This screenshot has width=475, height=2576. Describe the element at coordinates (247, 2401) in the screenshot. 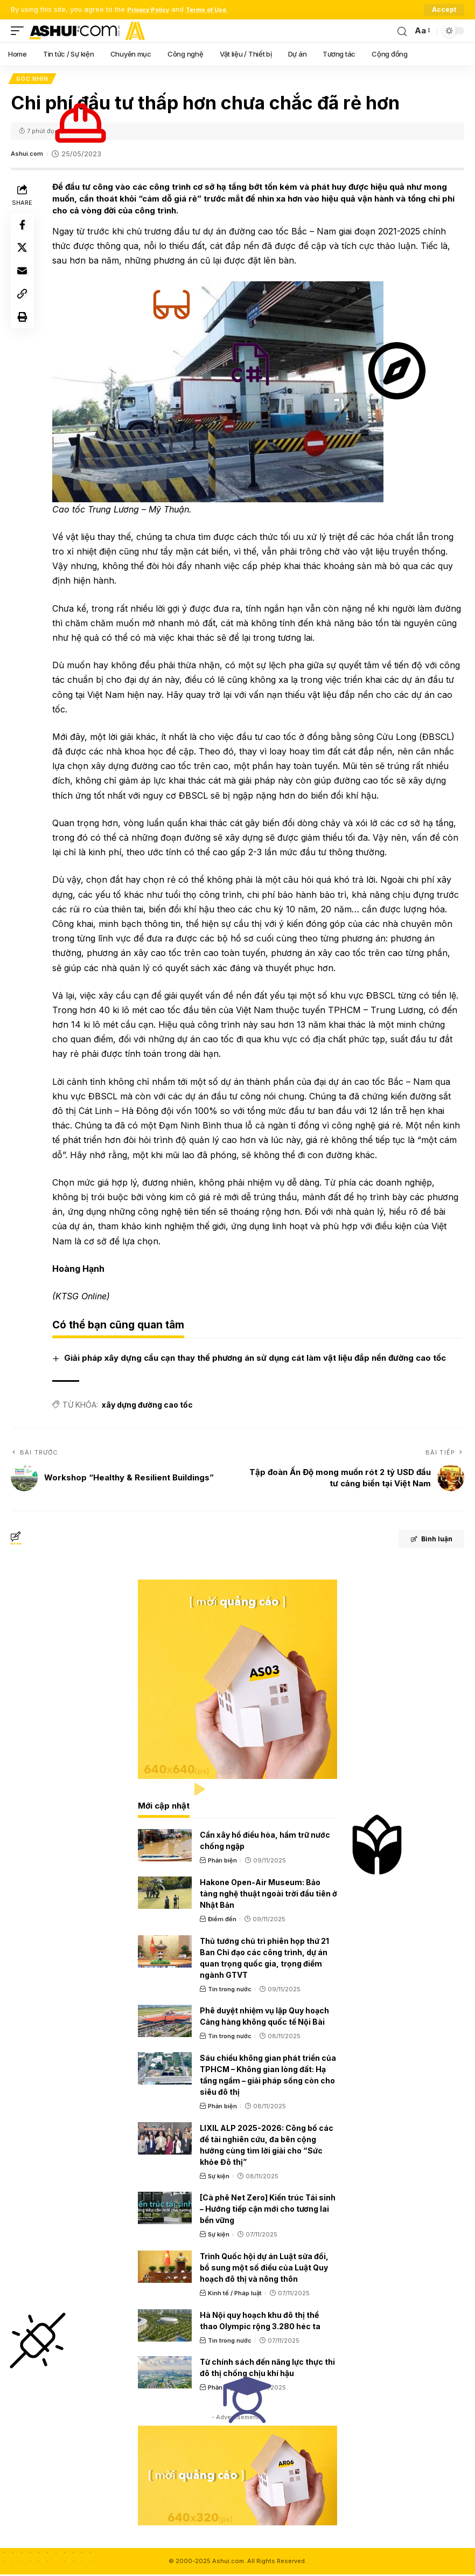

I see `view student profile or account` at that location.